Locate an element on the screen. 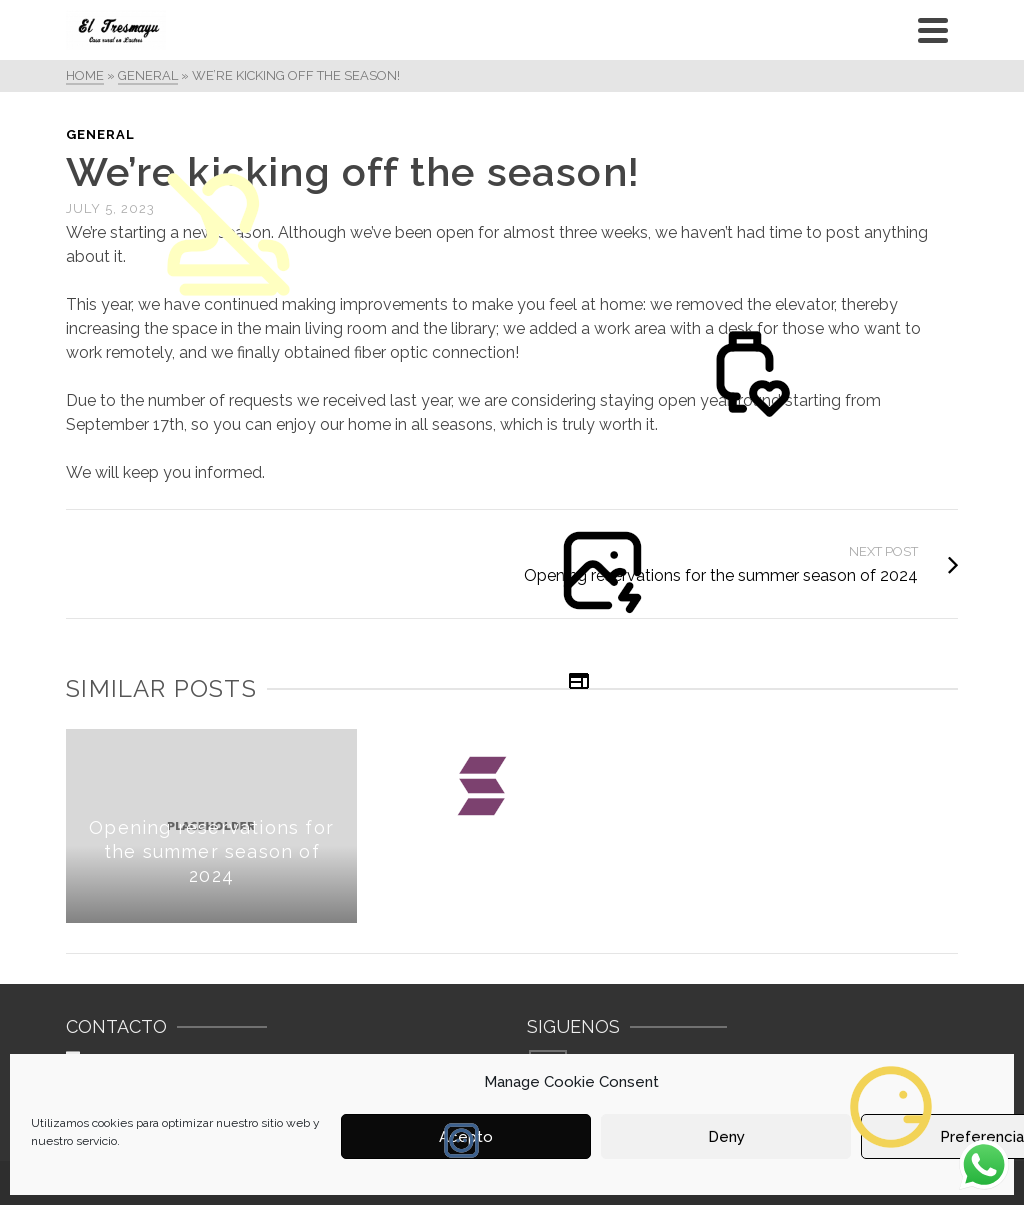 The height and width of the screenshot is (1205, 1024). approval or stamping feature disabled is located at coordinates (228, 234).